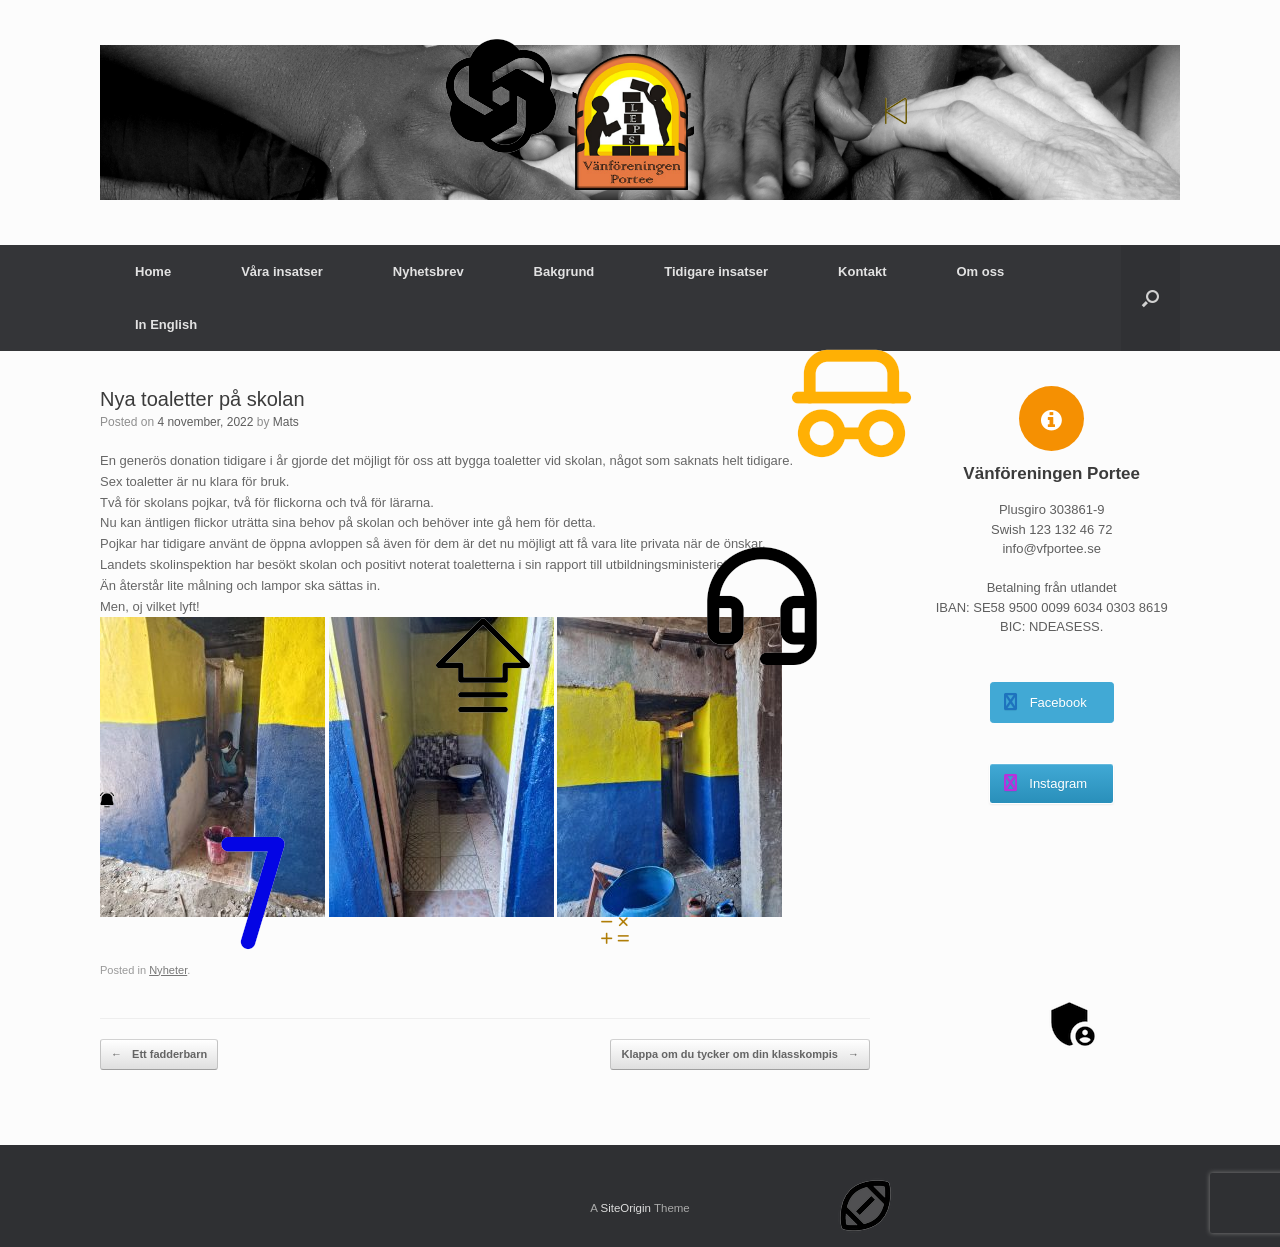  Describe the element at coordinates (851, 403) in the screenshot. I see `enable incognito or private browsing mode` at that location.